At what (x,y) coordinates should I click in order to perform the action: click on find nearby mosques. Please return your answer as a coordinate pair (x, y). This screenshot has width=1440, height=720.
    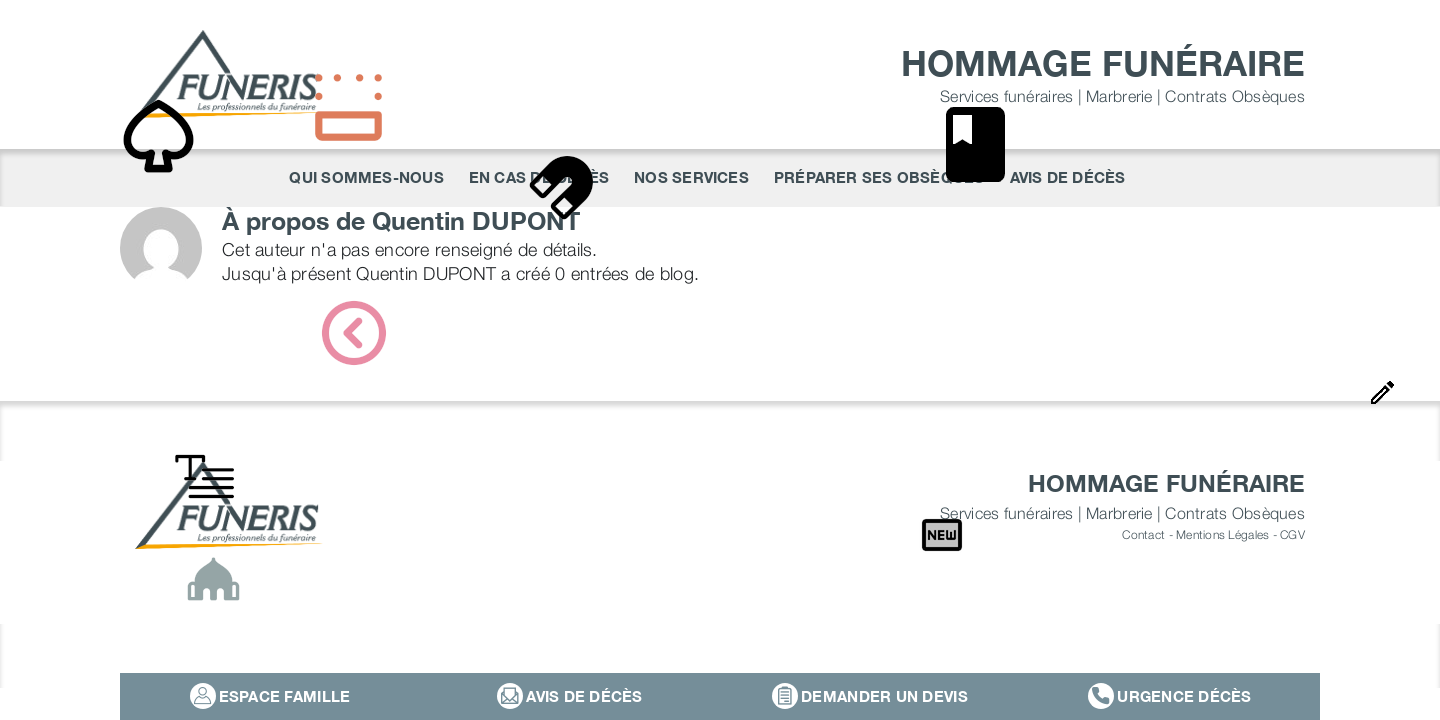
    Looking at the image, I should click on (213, 581).